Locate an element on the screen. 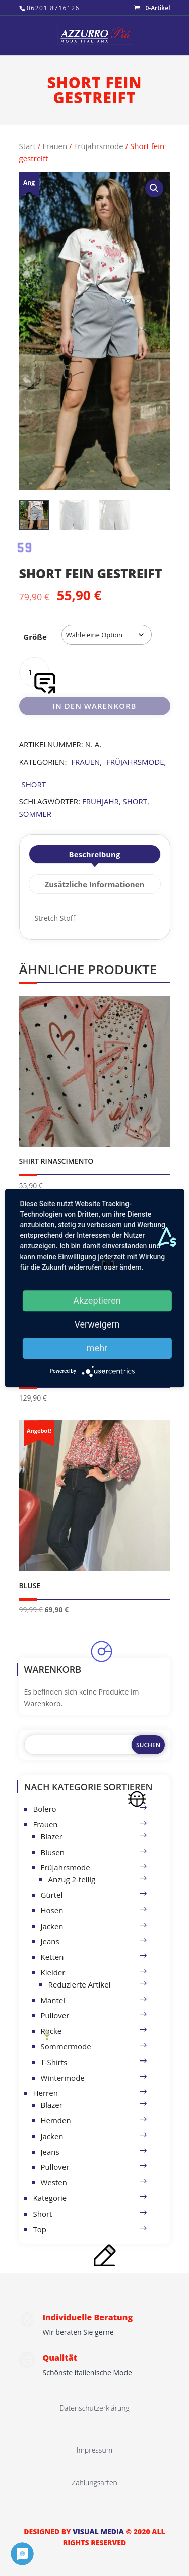  report a bug or issue is located at coordinates (137, 1799).